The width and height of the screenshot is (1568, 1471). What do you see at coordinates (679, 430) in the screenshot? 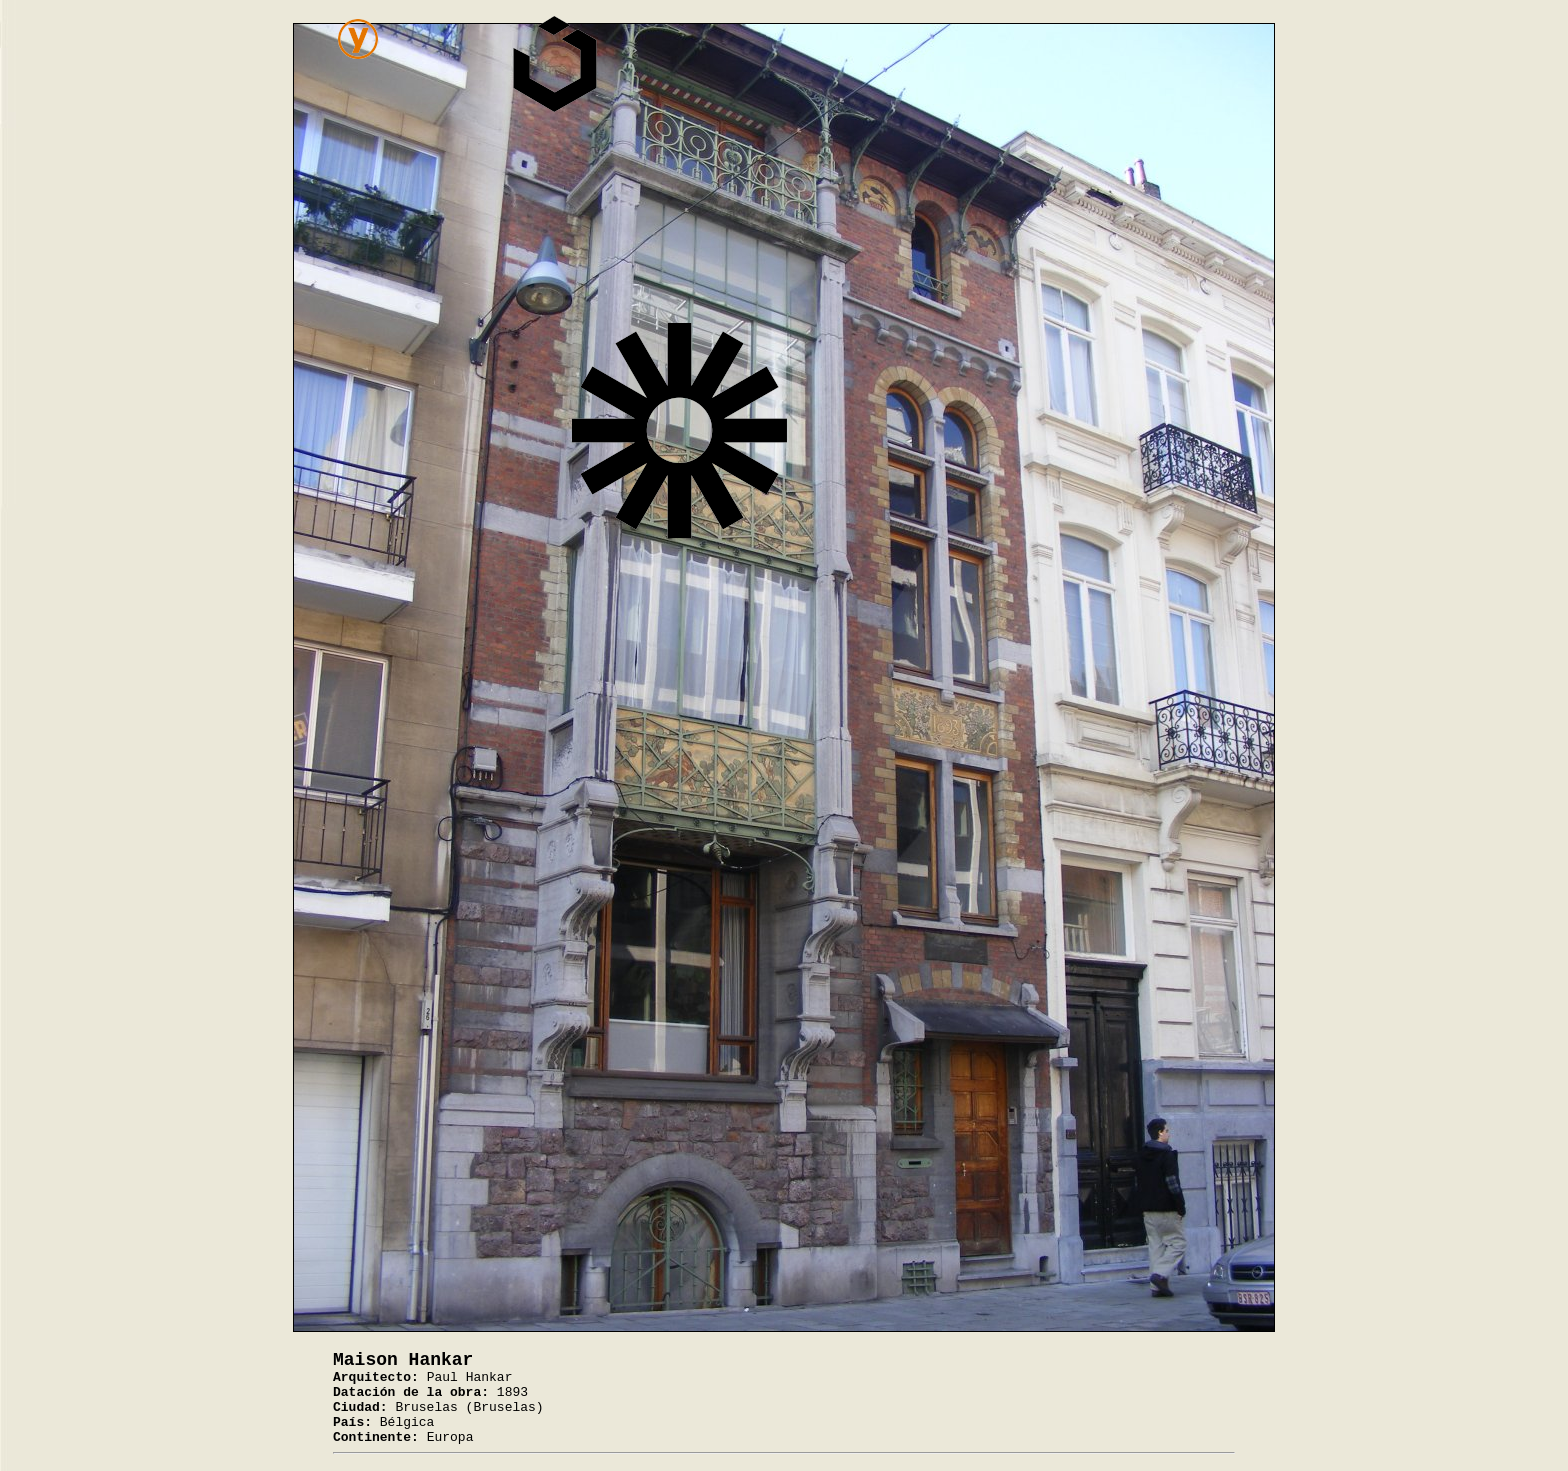
I see `open loom video messaging app` at bounding box center [679, 430].